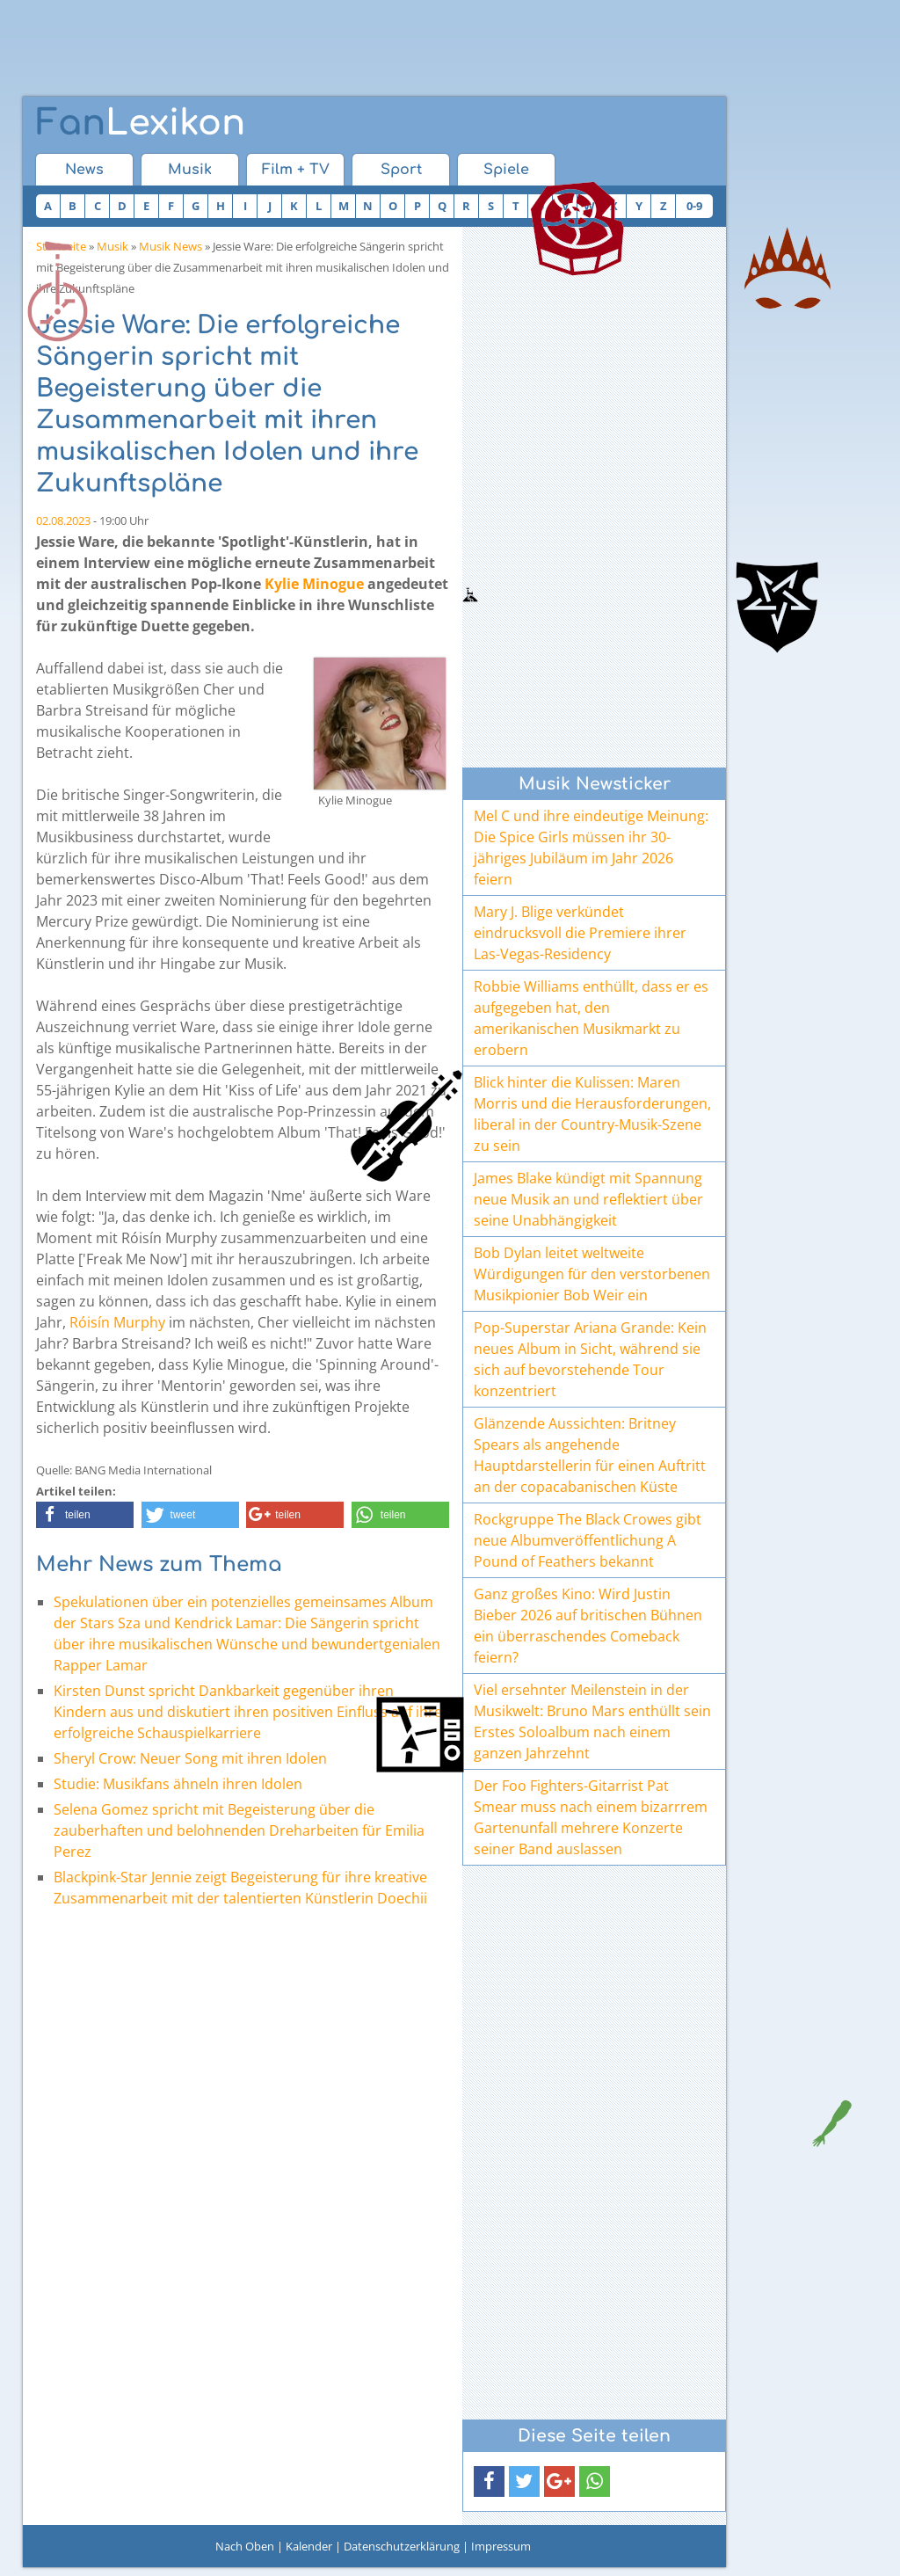 Image resolution: width=900 pixels, height=2576 pixels. I want to click on view castle or fortress location on map, so click(470, 594).